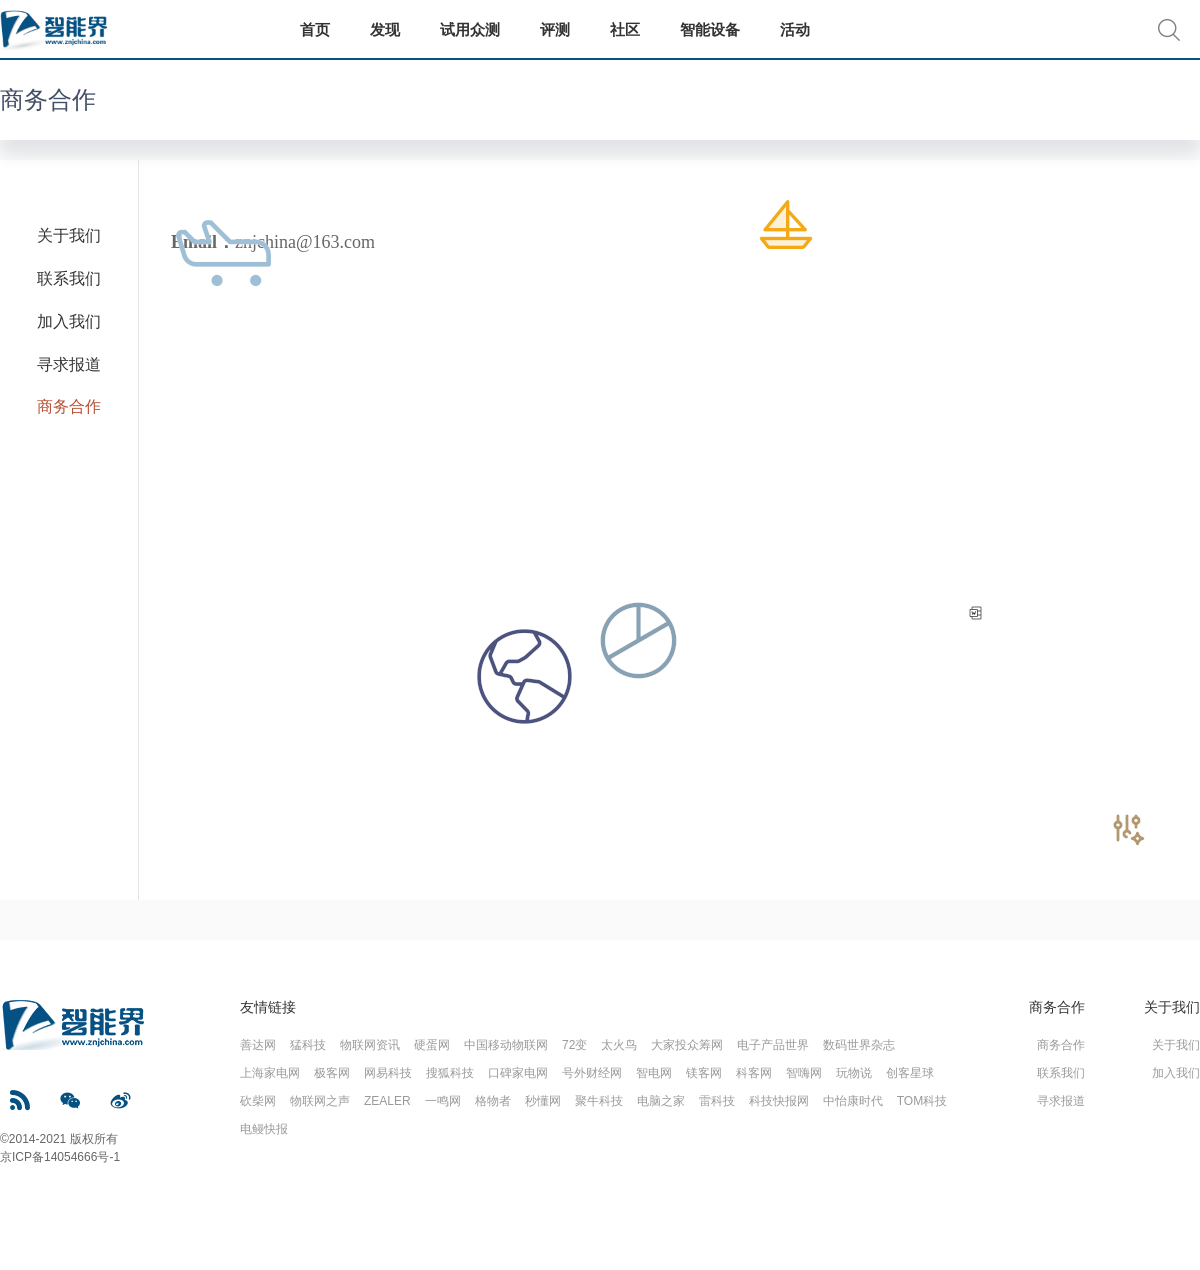  Describe the element at coordinates (786, 228) in the screenshot. I see `access sailing or boating features` at that location.